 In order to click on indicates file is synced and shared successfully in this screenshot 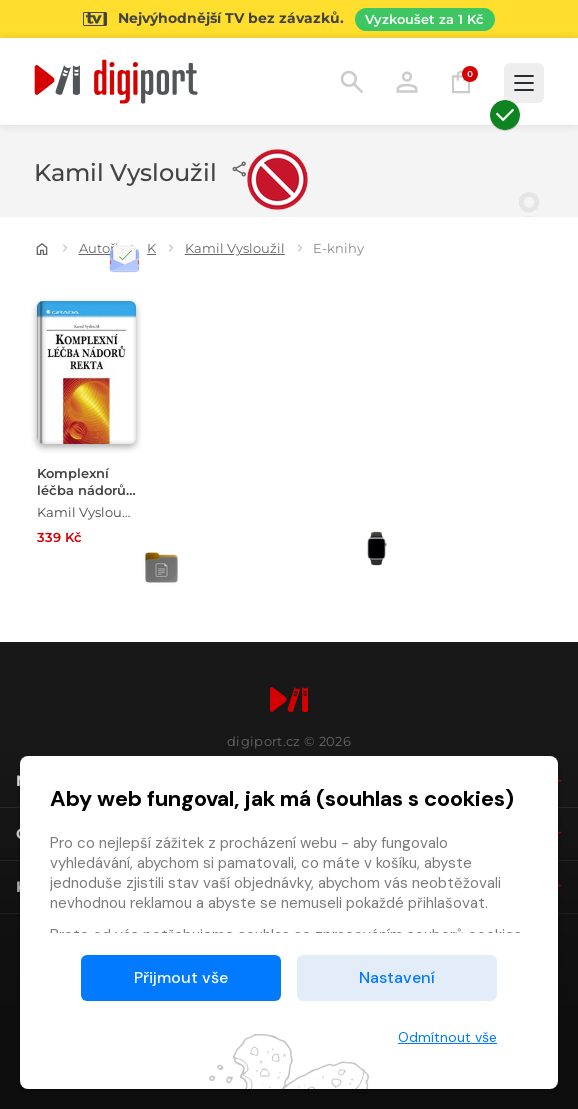, I will do `click(505, 115)`.